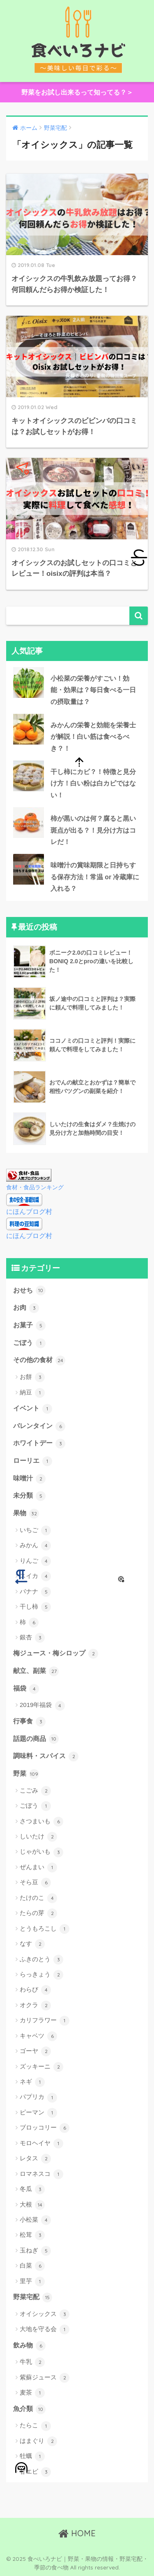 The width and height of the screenshot is (154, 2576). What do you see at coordinates (21, 2468) in the screenshot?
I see `access GitHub's Hubot automation bot` at bounding box center [21, 2468].